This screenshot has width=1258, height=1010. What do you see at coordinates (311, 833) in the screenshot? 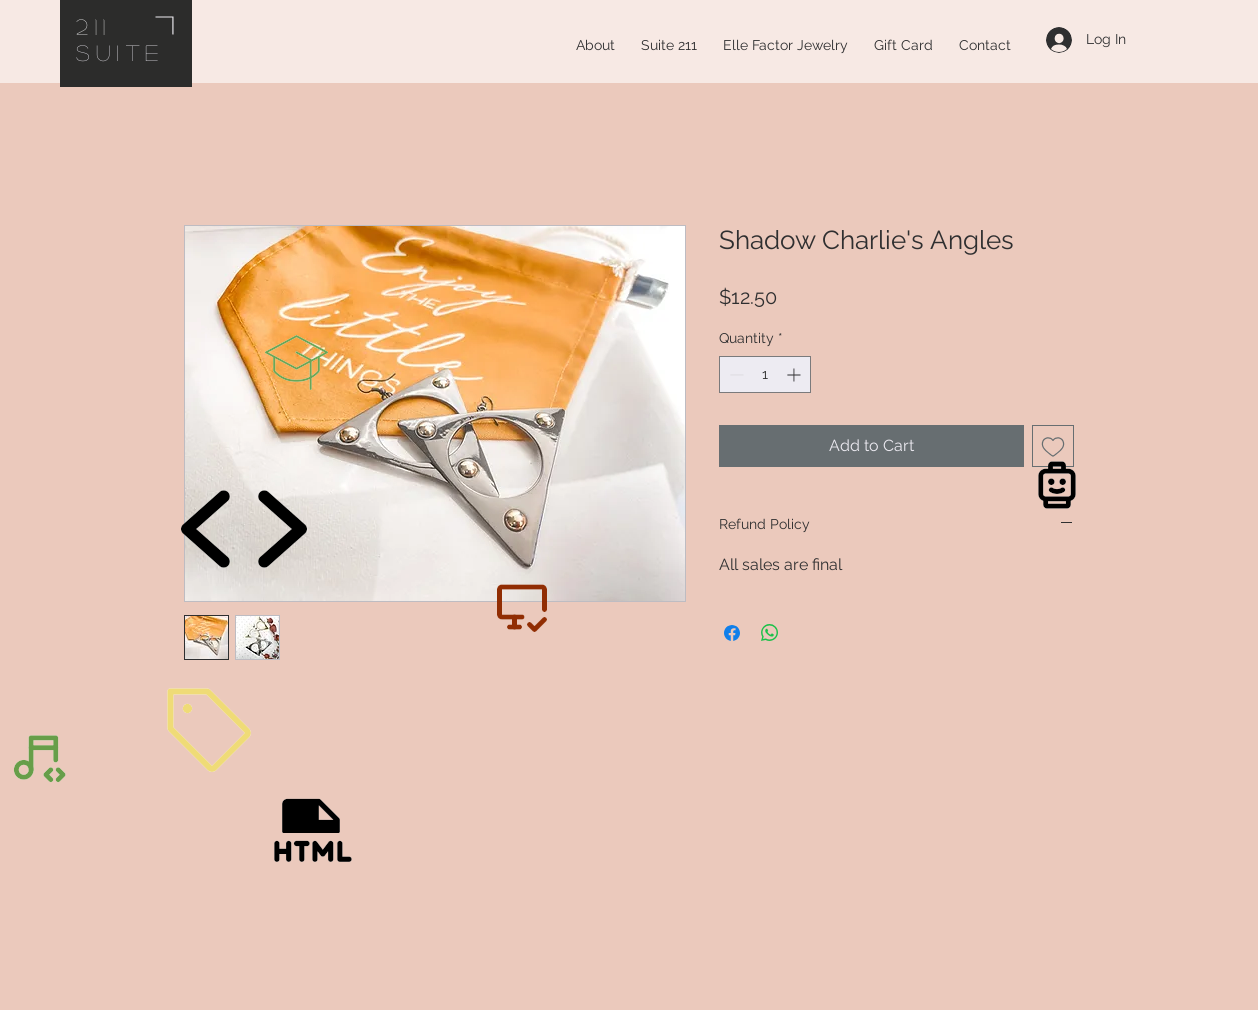
I see `view or open an HTML file` at bounding box center [311, 833].